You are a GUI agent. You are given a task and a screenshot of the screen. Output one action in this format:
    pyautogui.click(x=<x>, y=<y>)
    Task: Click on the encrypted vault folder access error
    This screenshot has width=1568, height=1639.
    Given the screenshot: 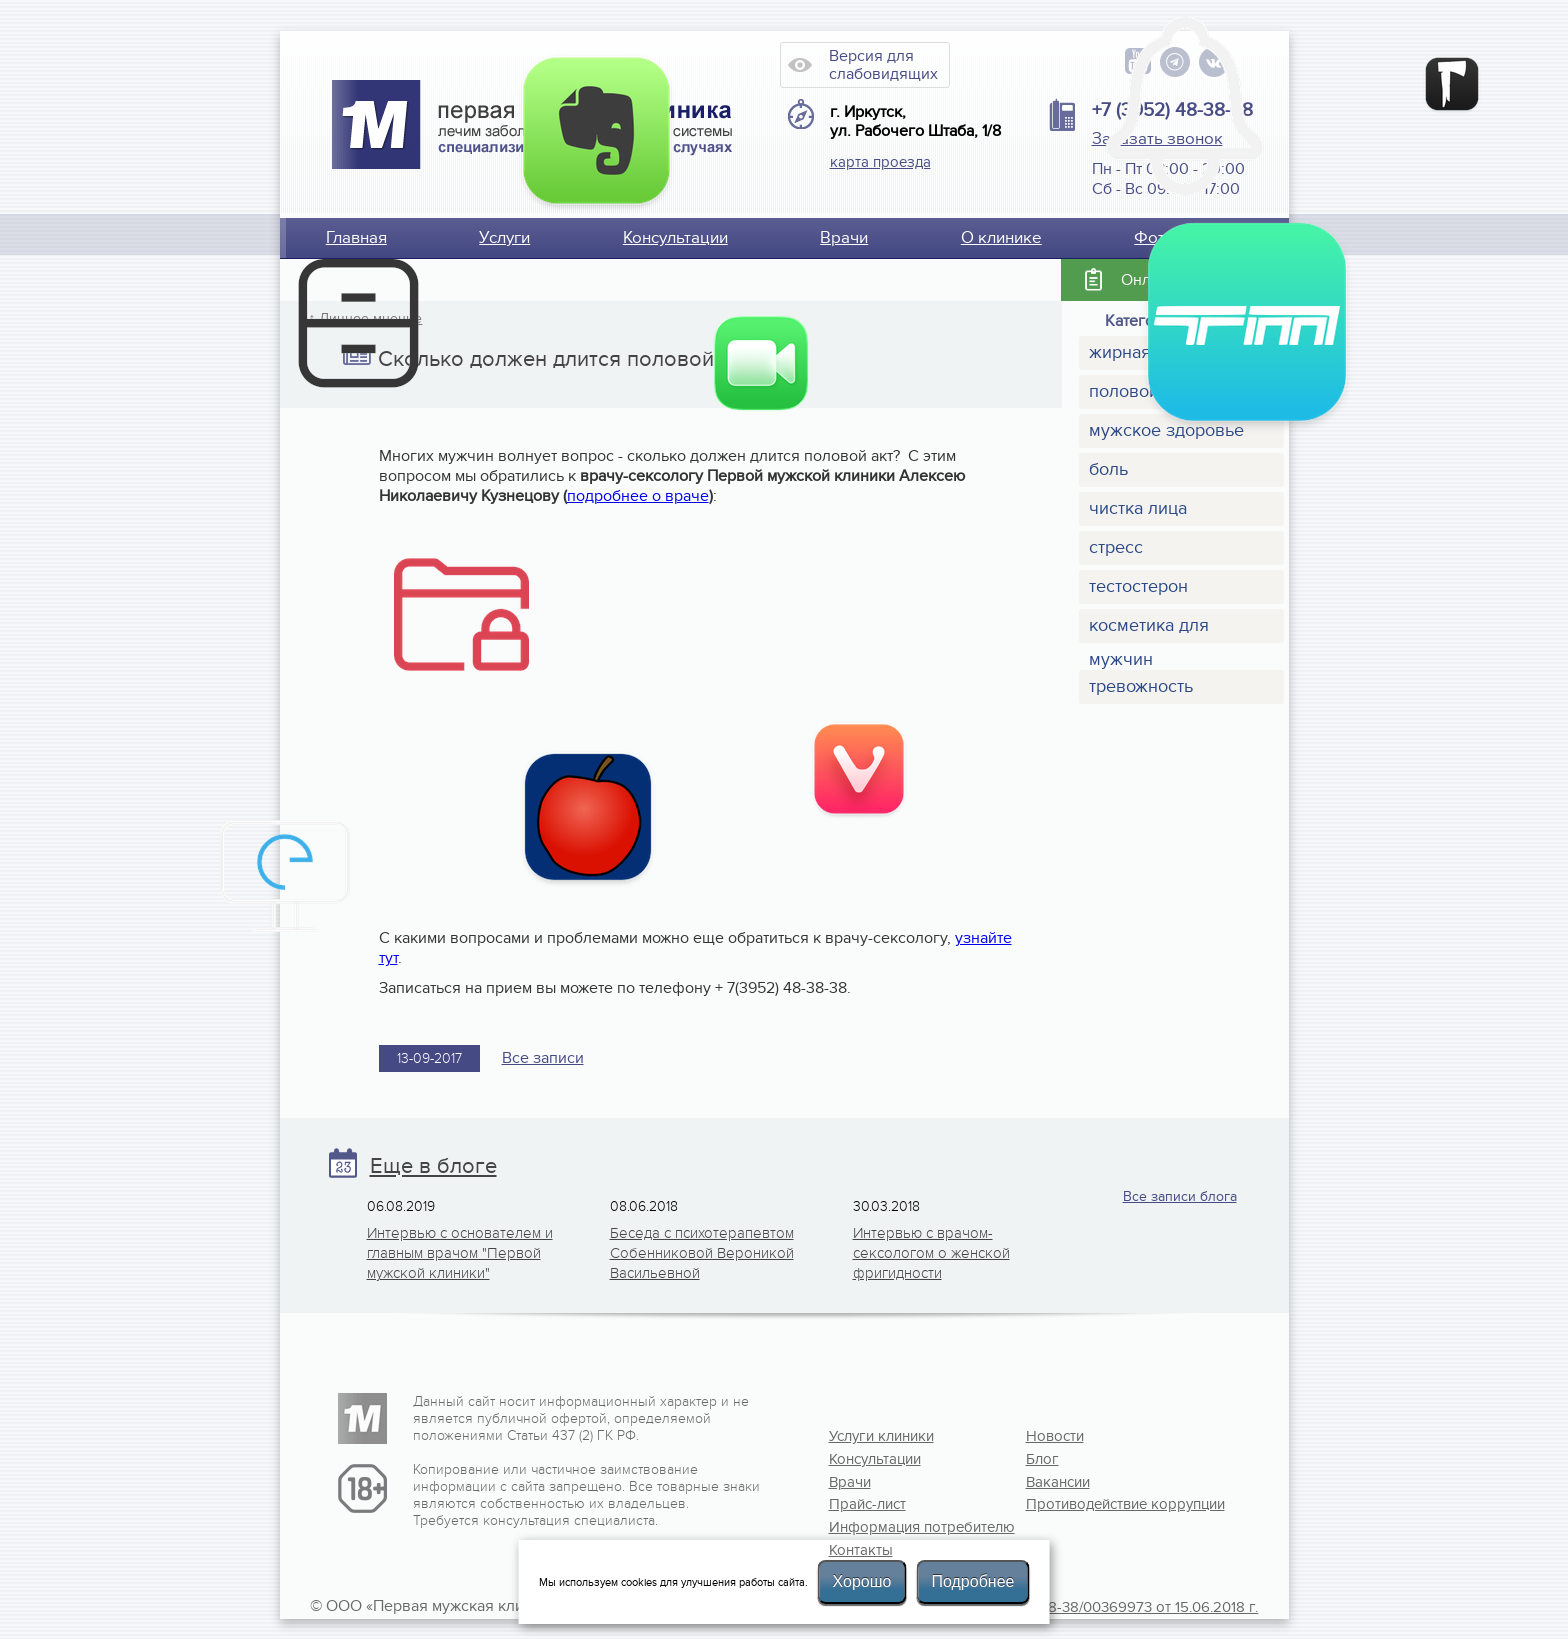 What is the action you would take?
    pyautogui.click(x=461, y=614)
    